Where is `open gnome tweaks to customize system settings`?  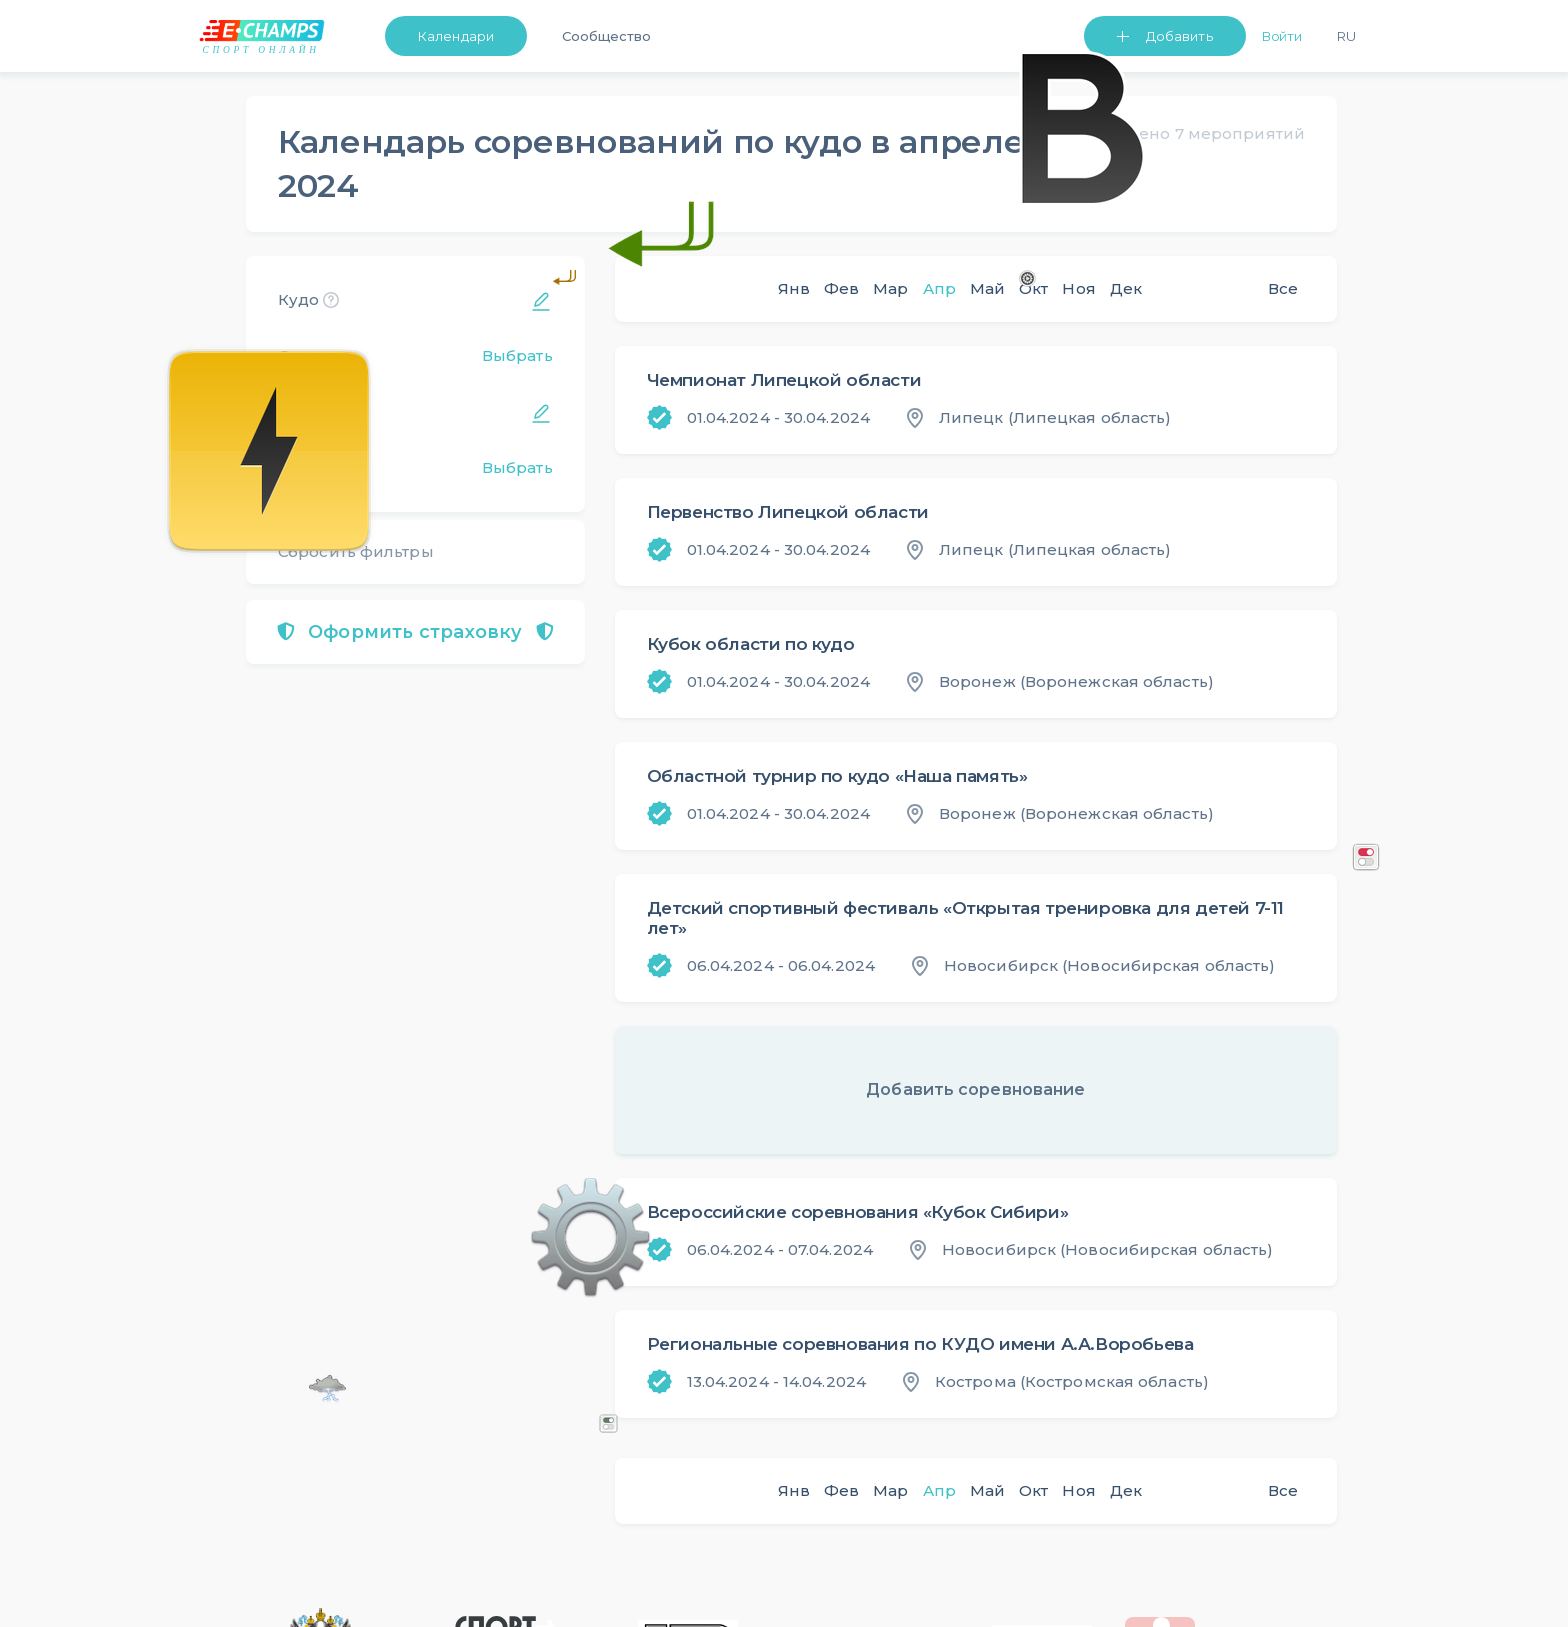 open gnome tweaks to customize system settings is located at coordinates (1366, 857).